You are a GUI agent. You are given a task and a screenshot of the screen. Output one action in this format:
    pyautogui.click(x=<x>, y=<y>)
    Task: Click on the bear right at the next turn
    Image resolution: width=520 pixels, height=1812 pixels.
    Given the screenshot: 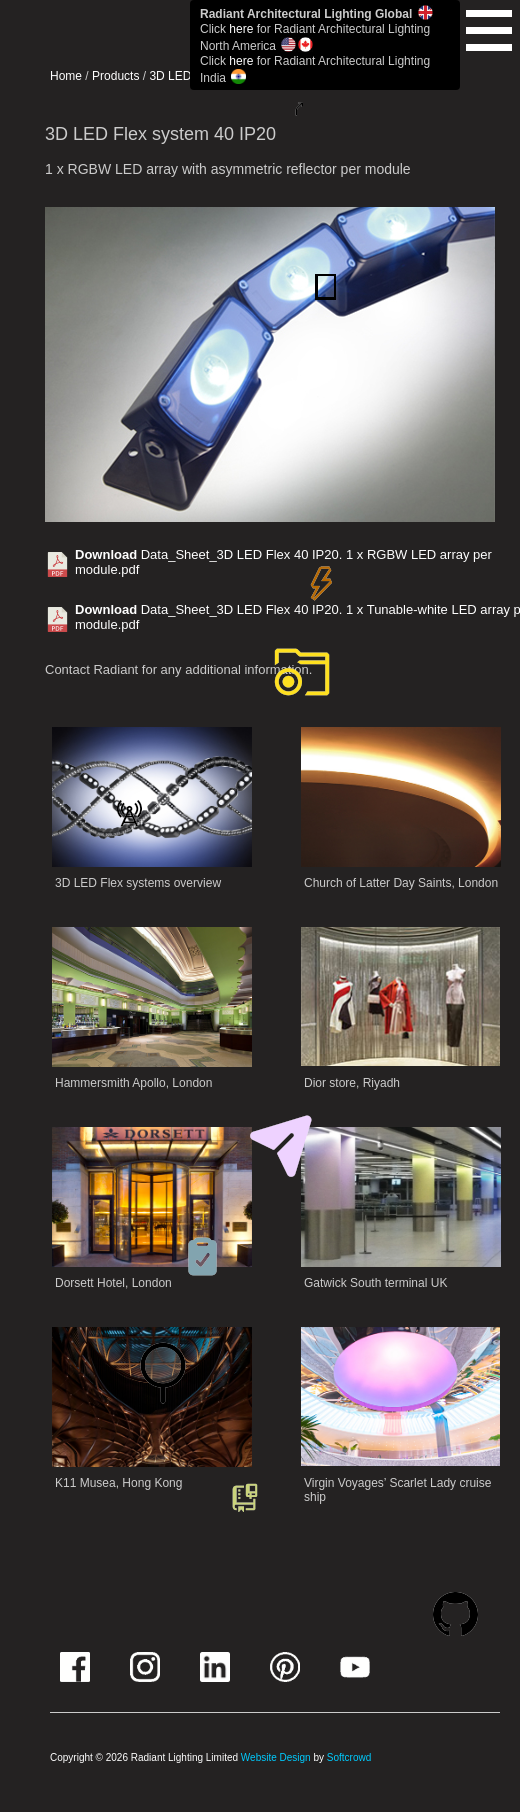 What is the action you would take?
    pyautogui.click(x=299, y=109)
    